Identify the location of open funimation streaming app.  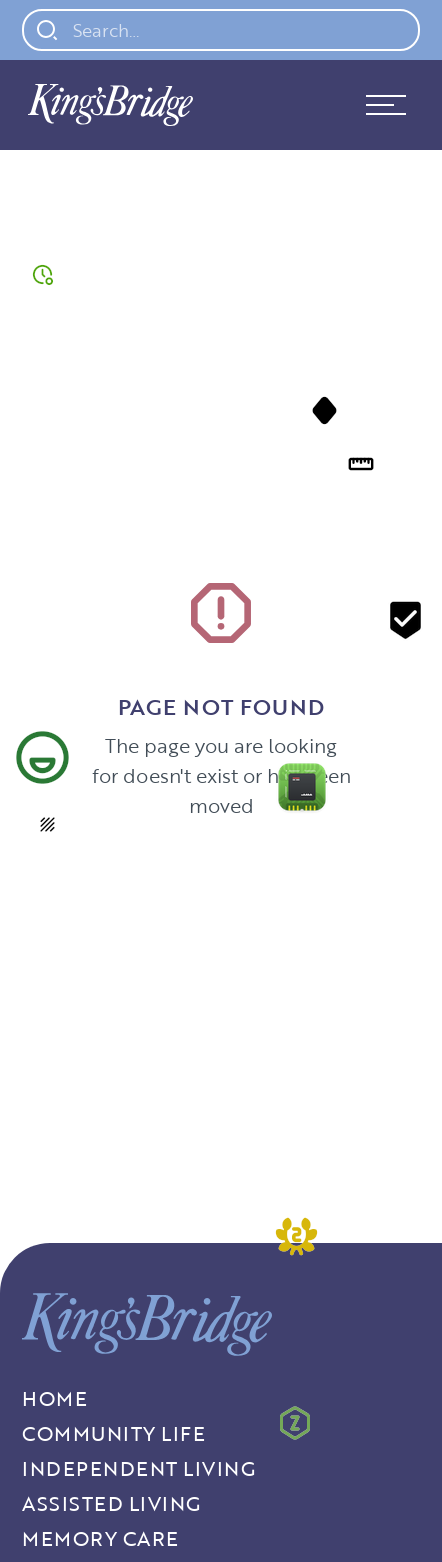
(42, 757).